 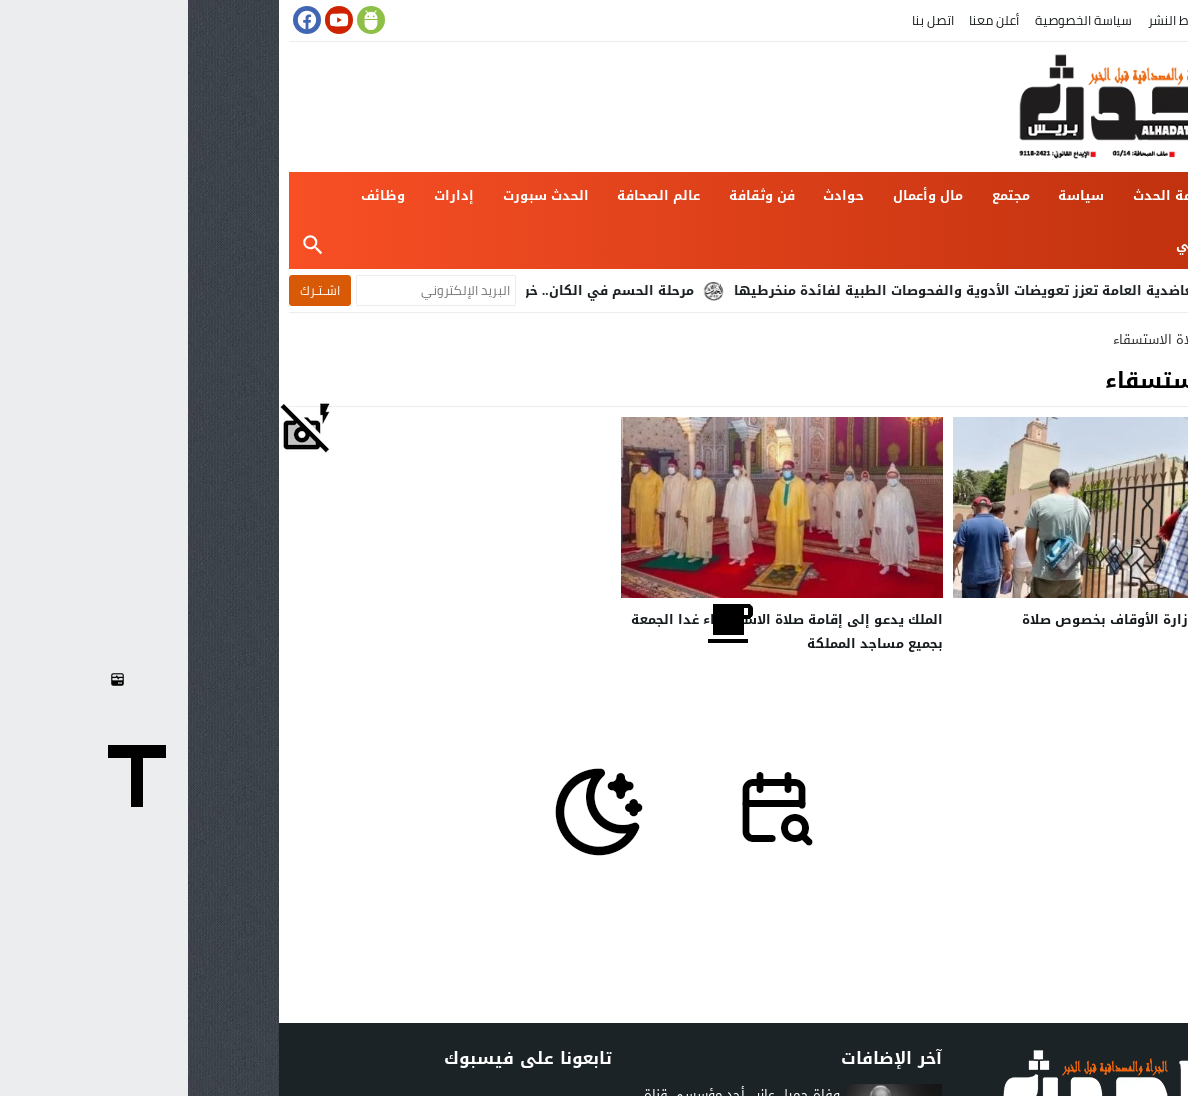 What do you see at coordinates (117, 679) in the screenshot?
I see `view heart rate or vital signs monitor` at bounding box center [117, 679].